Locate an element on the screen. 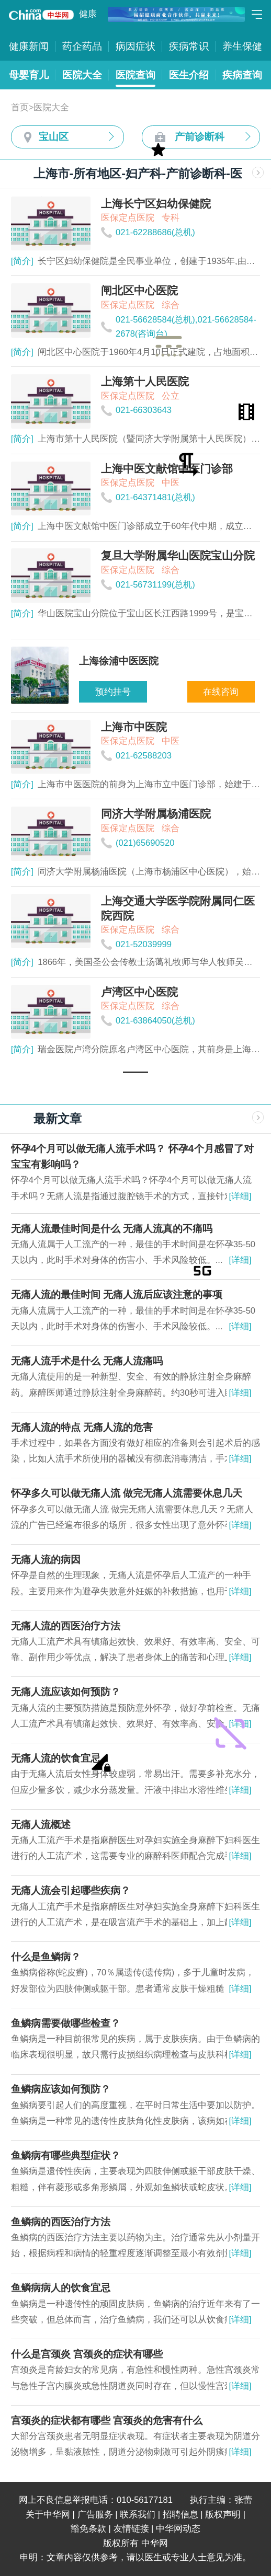 The image size is (271, 2576). indicates a secured or password-protected network connection is located at coordinates (100, 1763).